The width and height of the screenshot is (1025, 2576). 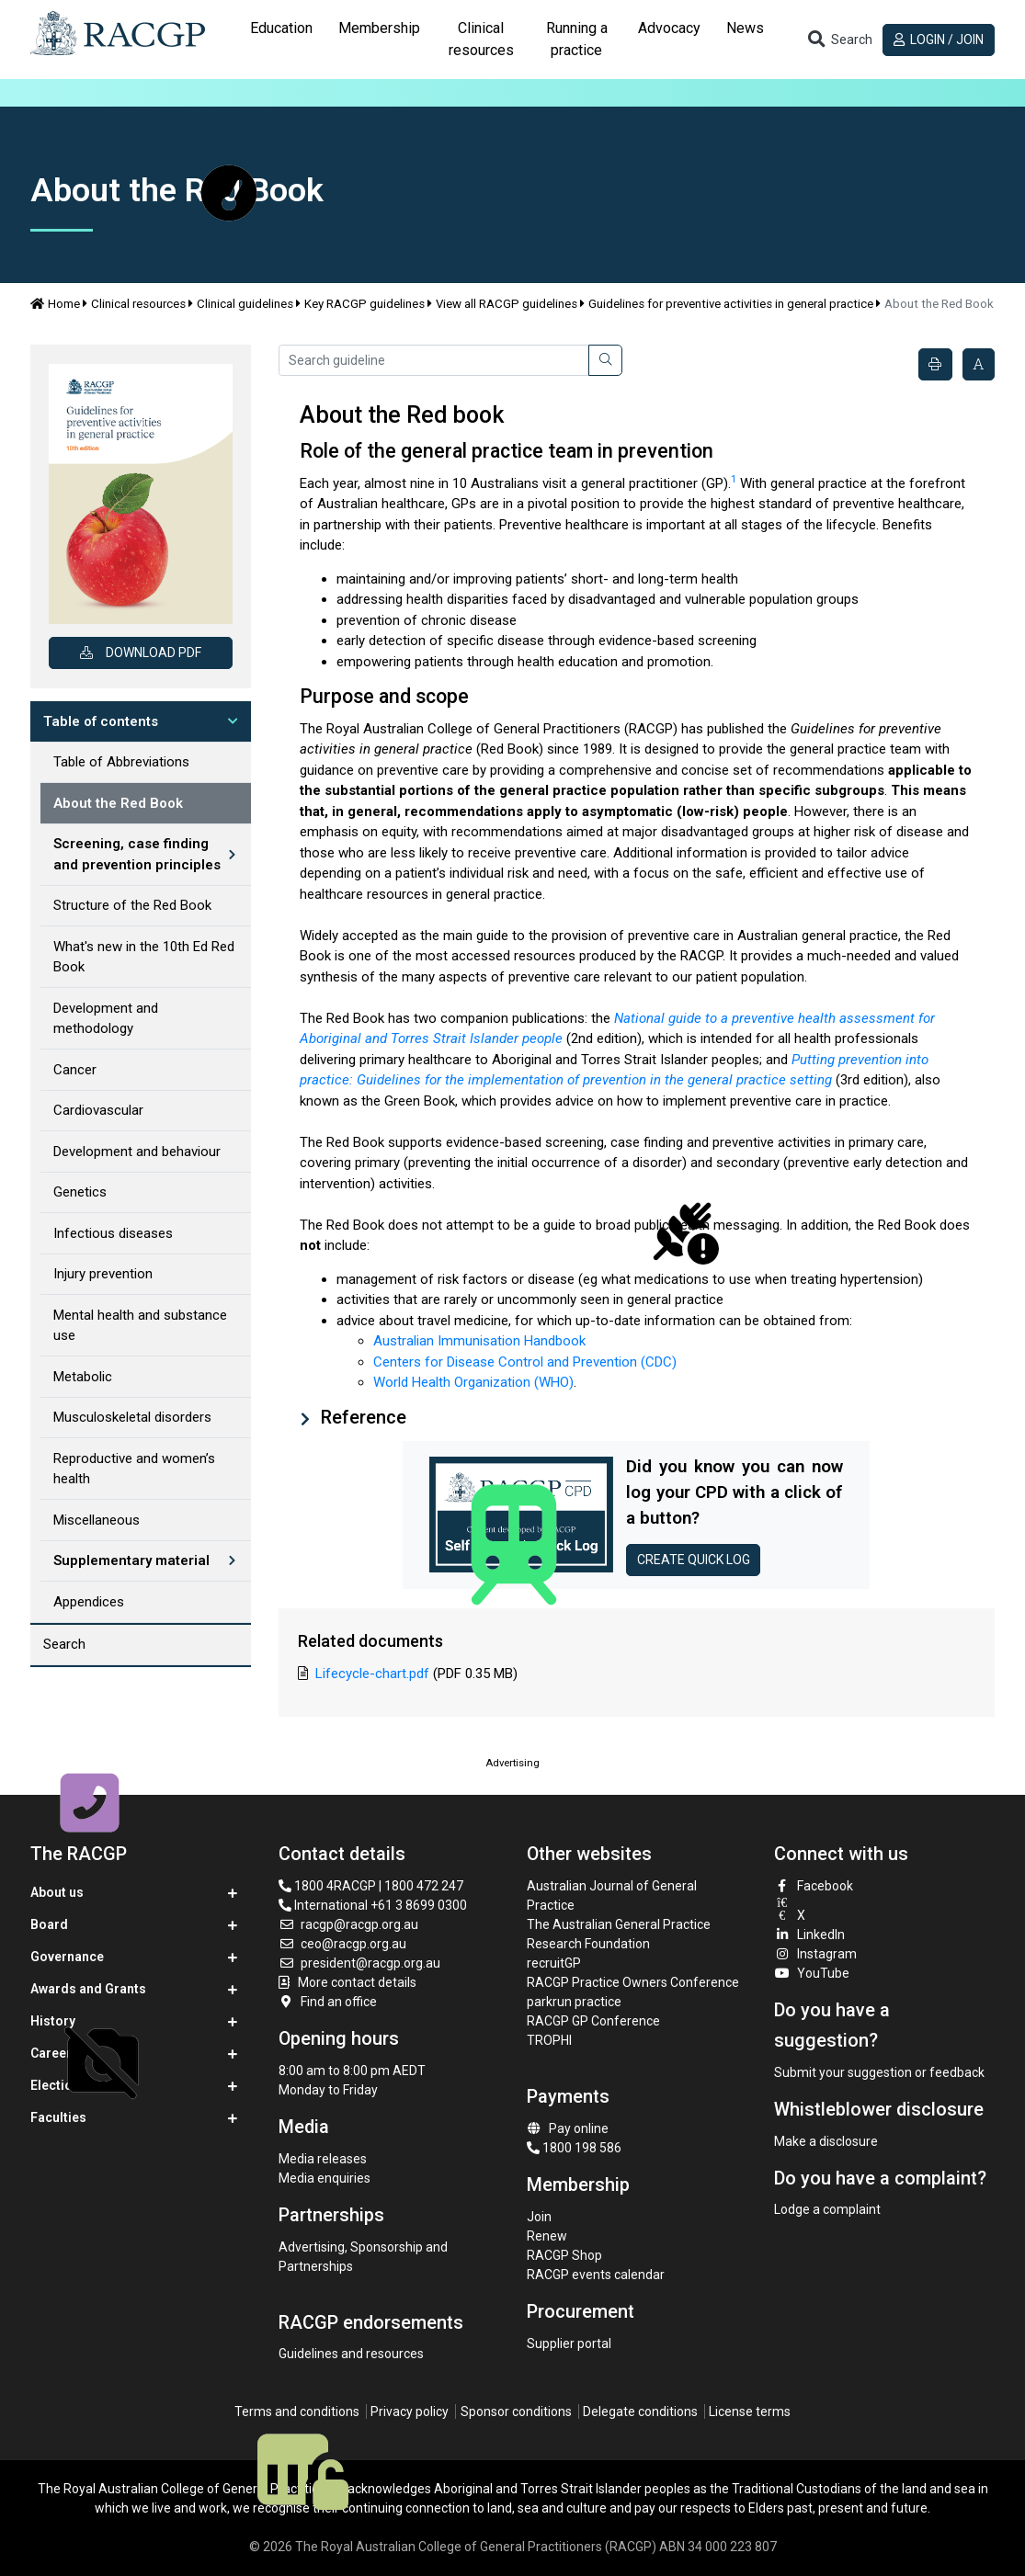 I want to click on photography not allowed in this area, so click(x=103, y=2060).